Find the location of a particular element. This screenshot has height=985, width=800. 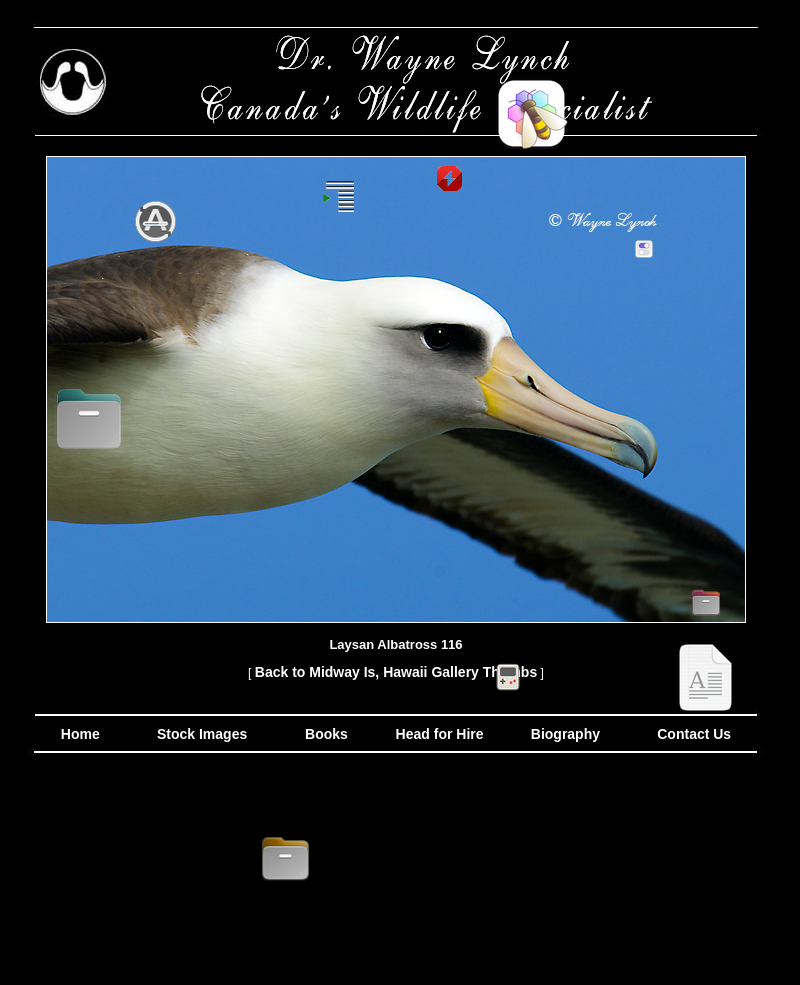

open unity tweak tool settings is located at coordinates (644, 249).